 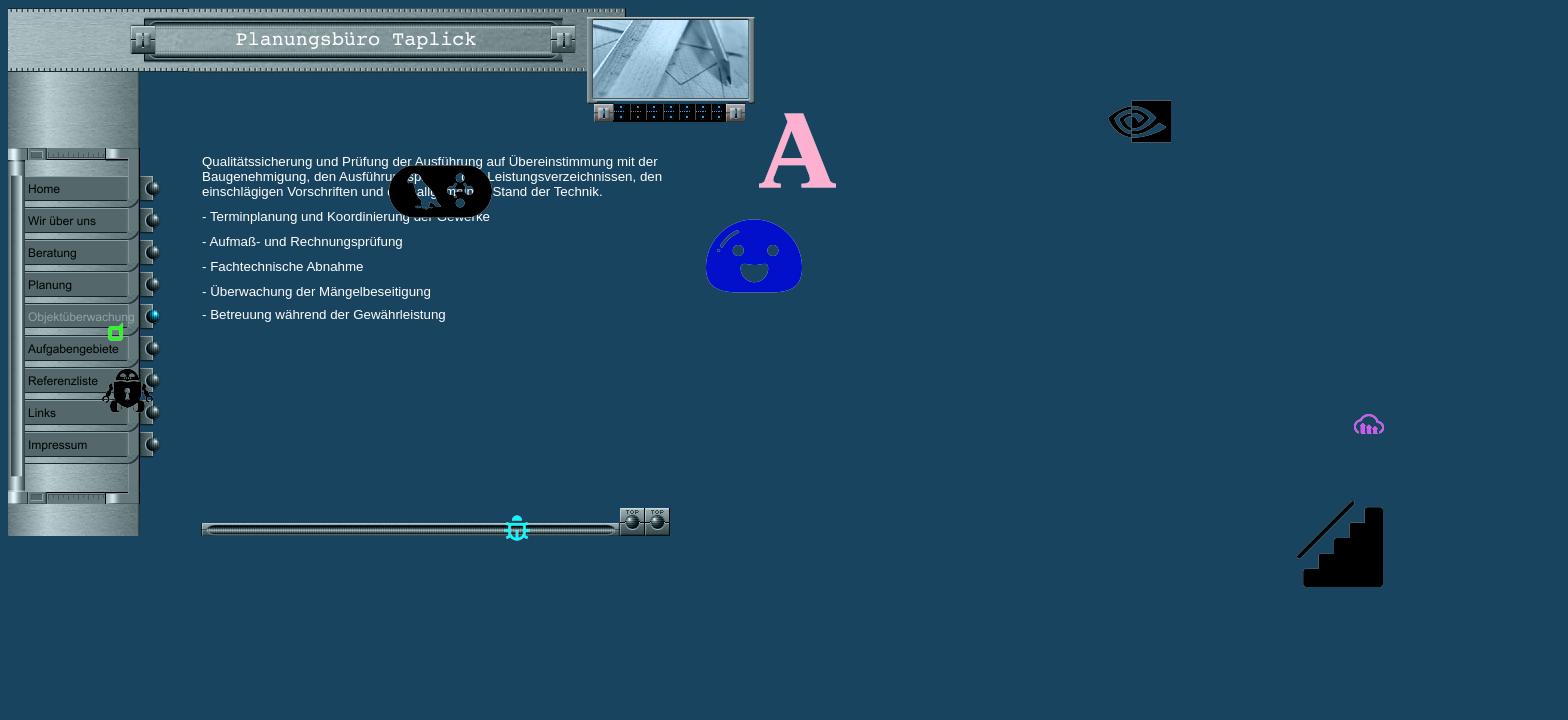 I want to click on report a bug or issue, so click(x=517, y=528).